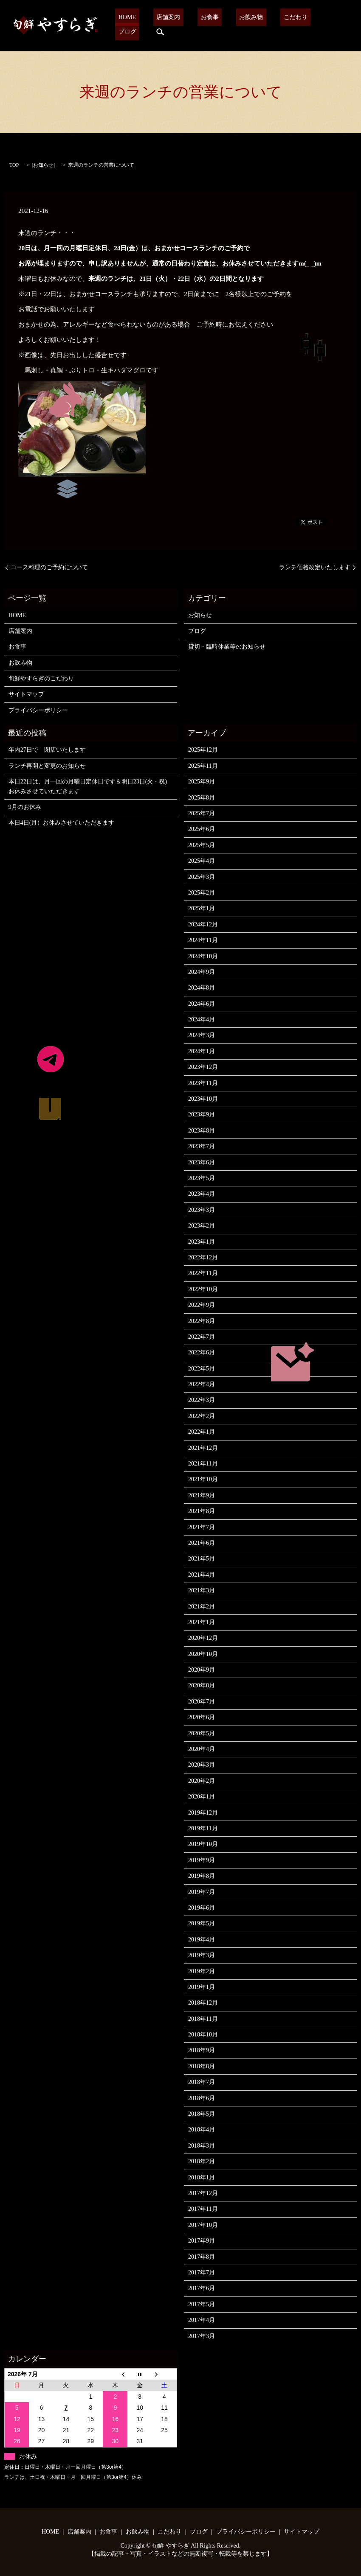 Image resolution: width=361 pixels, height=2576 pixels. Describe the element at coordinates (65, 400) in the screenshot. I see `vowpal wabbit machine learning library logo` at that location.